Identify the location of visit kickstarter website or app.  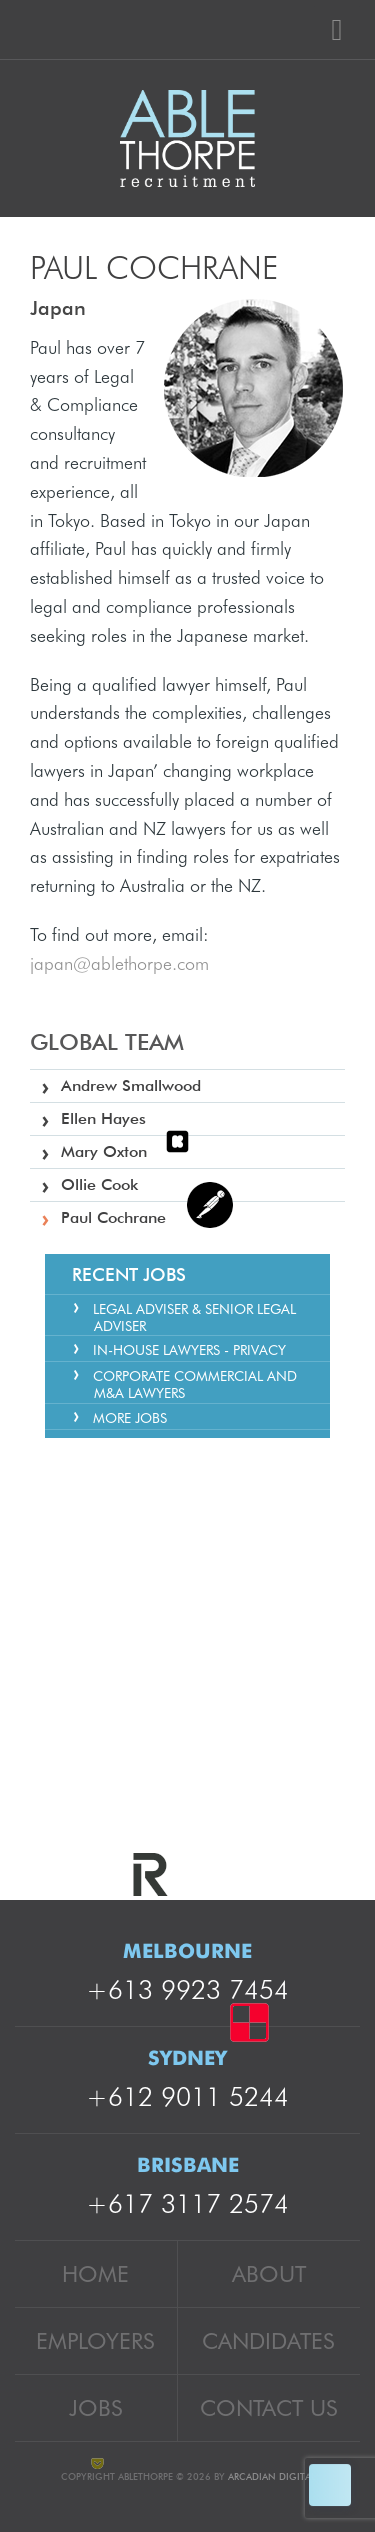
(177, 1141).